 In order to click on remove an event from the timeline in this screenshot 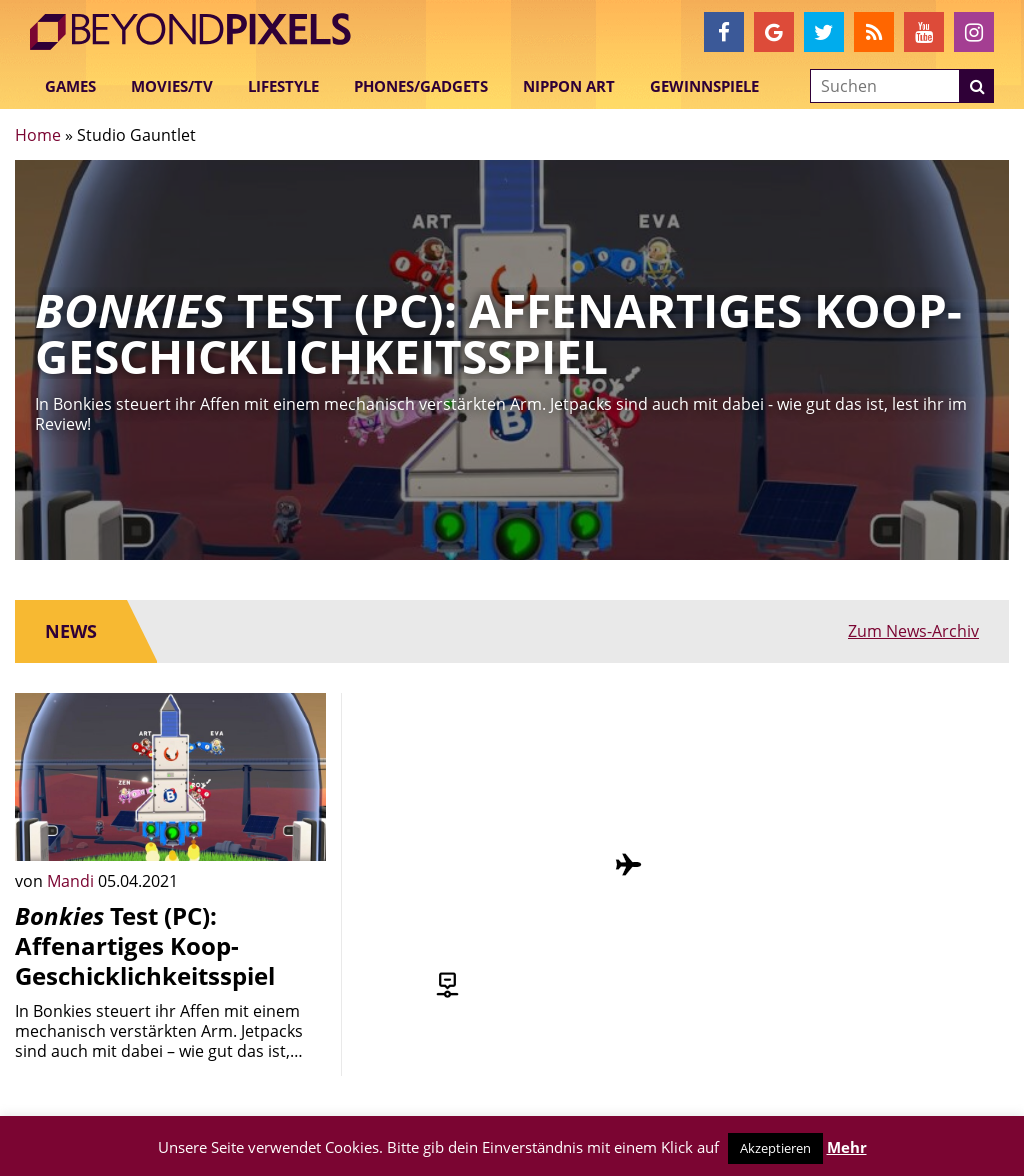, I will do `click(447, 984)`.